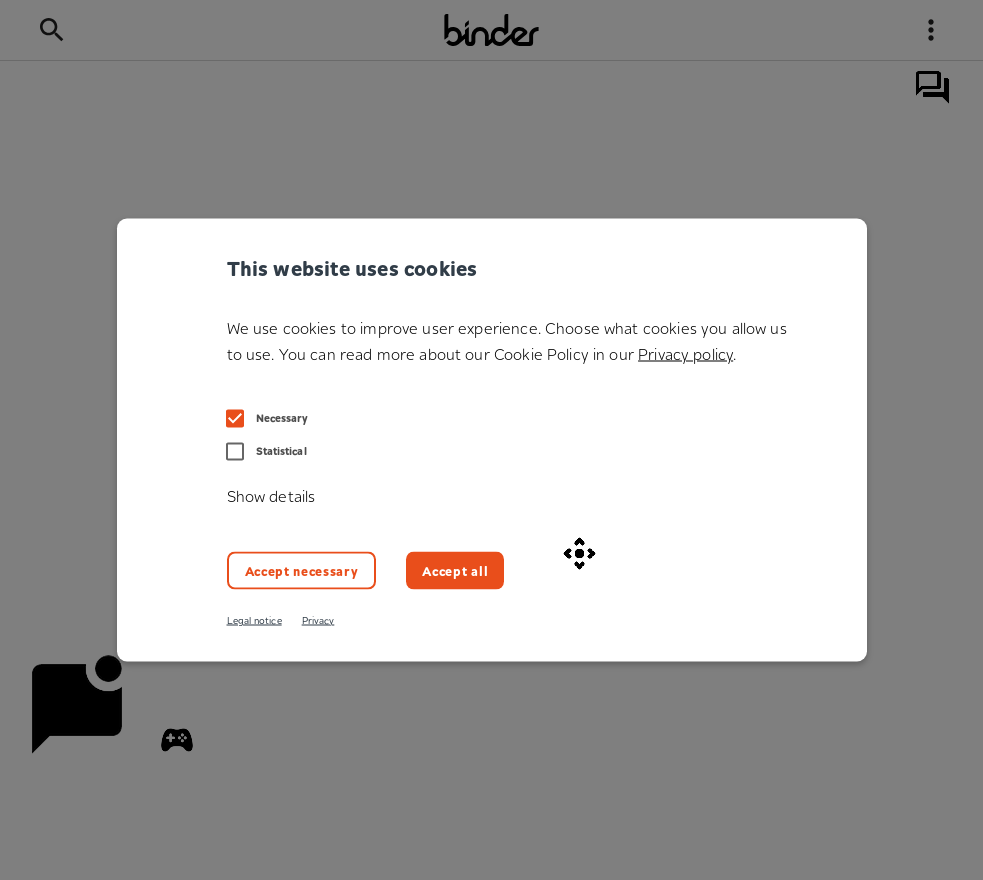  Describe the element at coordinates (77, 709) in the screenshot. I see `indicates unread messages in chat` at that location.